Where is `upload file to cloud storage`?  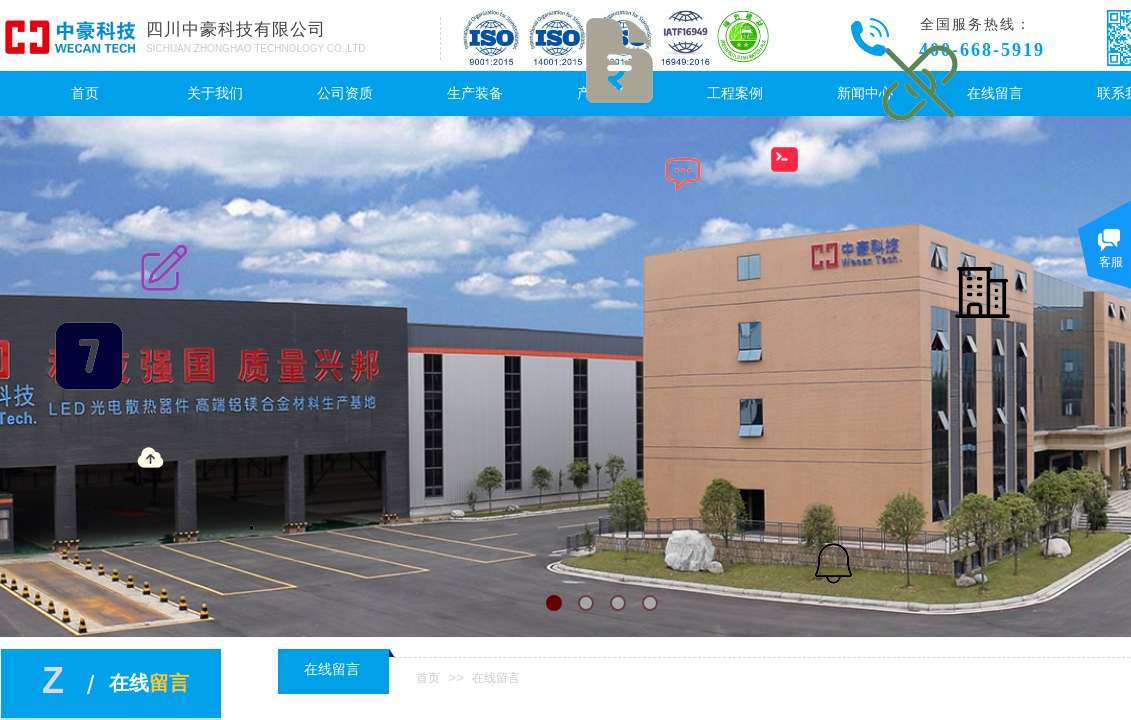 upload file to cloud storage is located at coordinates (150, 457).